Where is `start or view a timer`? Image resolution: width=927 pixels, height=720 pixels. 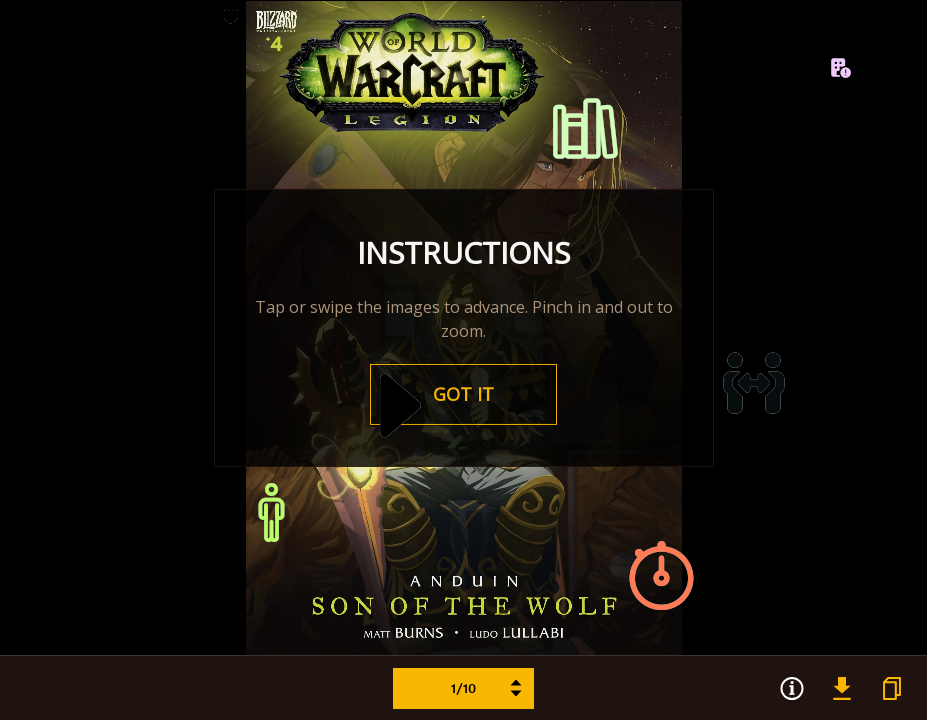
start or view a timer is located at coordinates (661, 575).